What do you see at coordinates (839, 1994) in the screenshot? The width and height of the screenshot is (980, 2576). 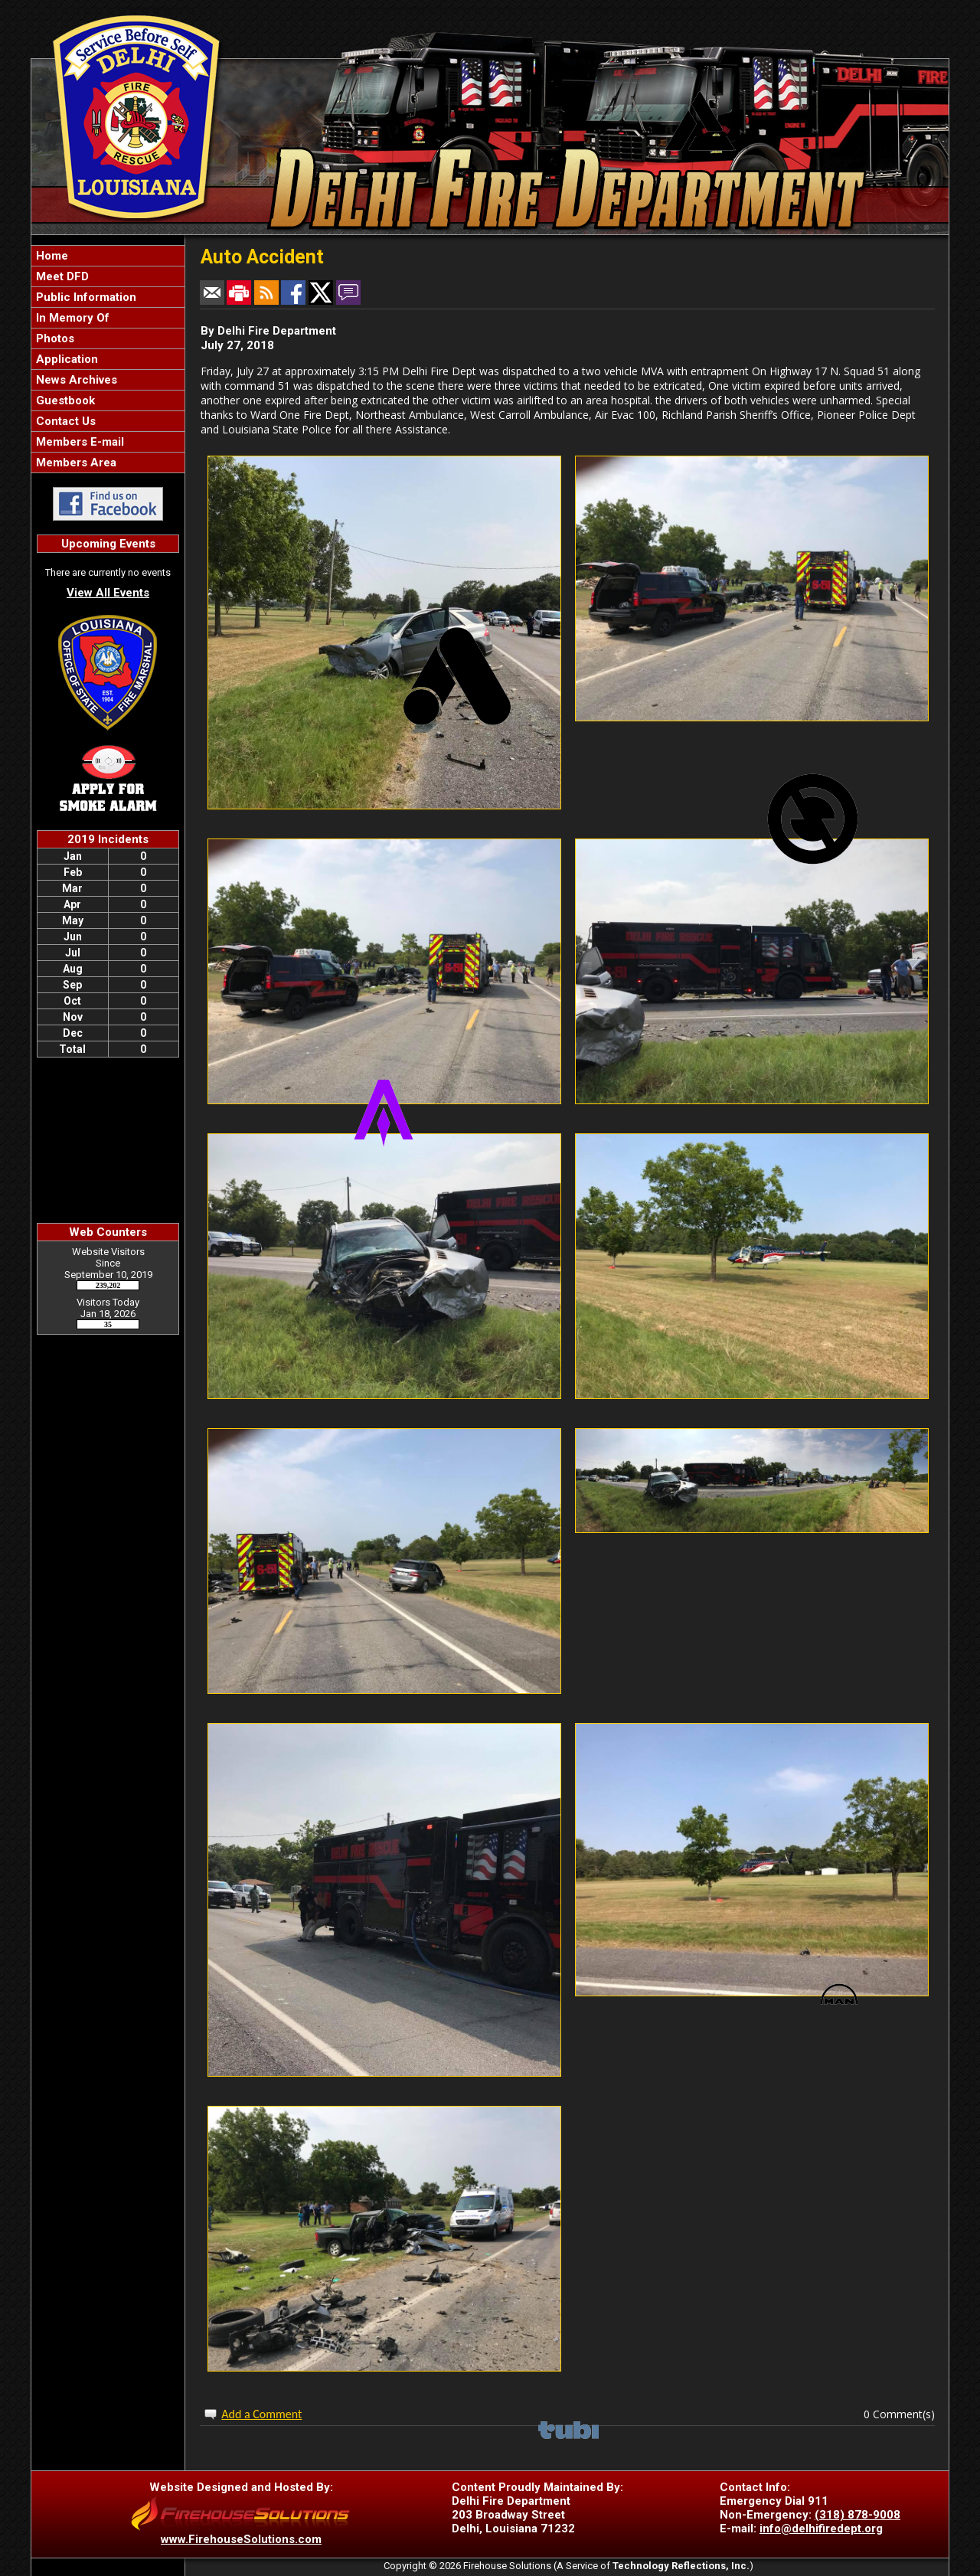 I see `MAN truck and bus company logo` at bounding box center [839, 1994].